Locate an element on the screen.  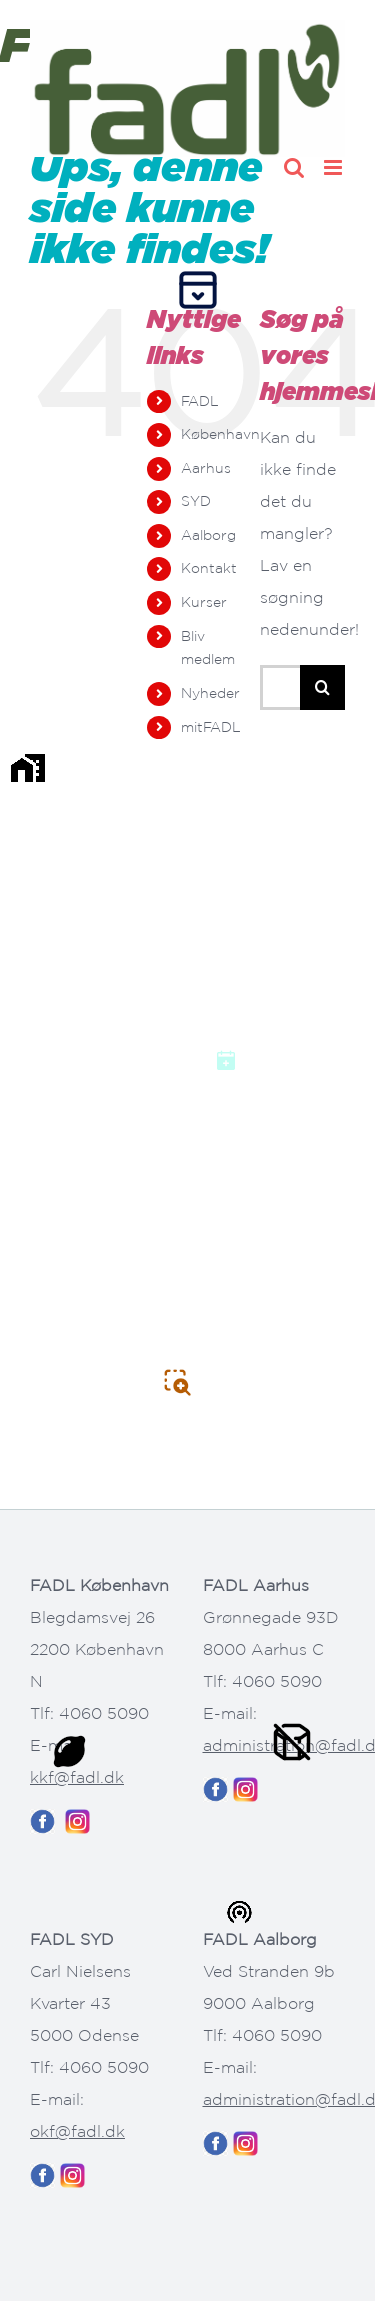
zoom in on a selected area is located at coordinates (177, 1382).